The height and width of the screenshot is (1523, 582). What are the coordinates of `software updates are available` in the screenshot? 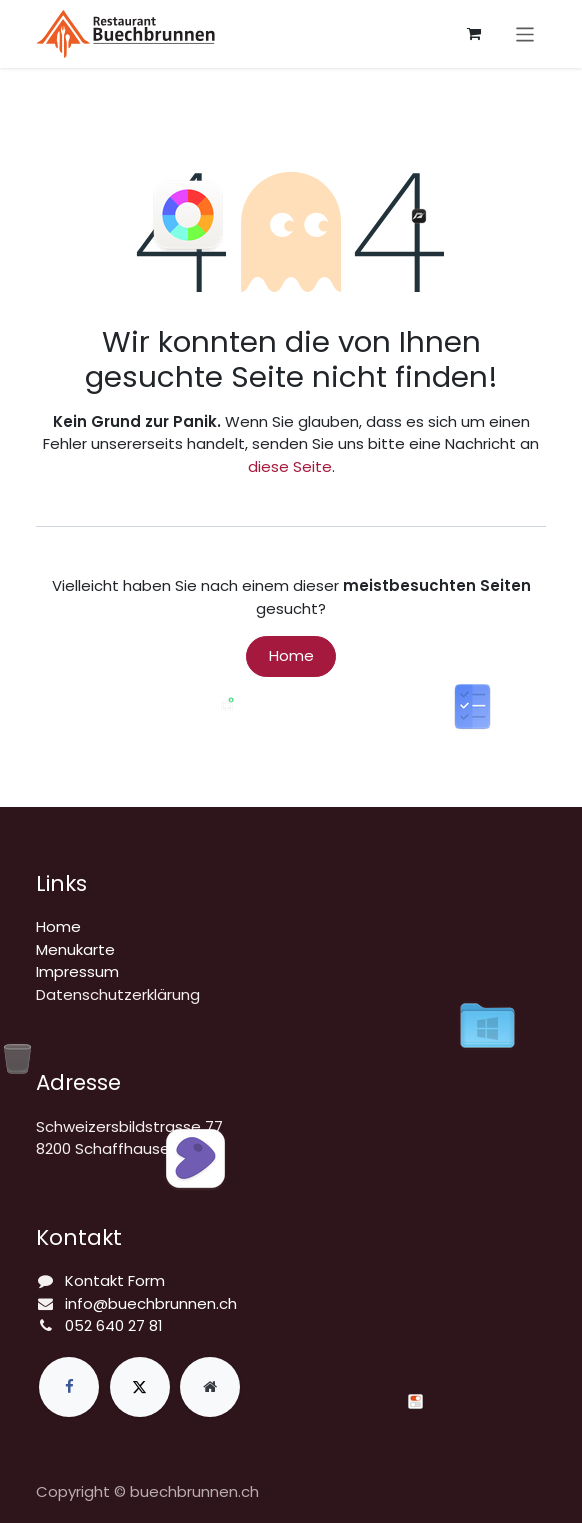 It's located at (227, 704).